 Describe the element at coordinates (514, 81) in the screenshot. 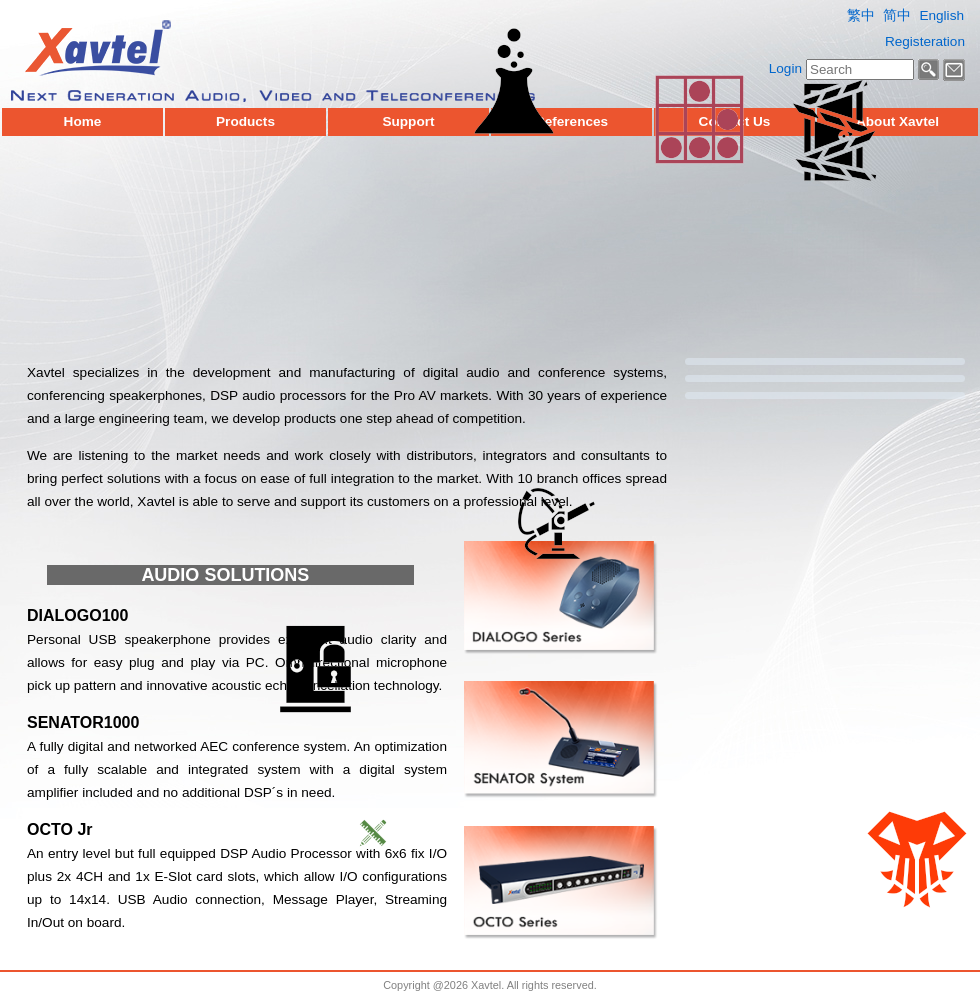

I see `indicates acid or corrosive substance in gameplay` at that location.